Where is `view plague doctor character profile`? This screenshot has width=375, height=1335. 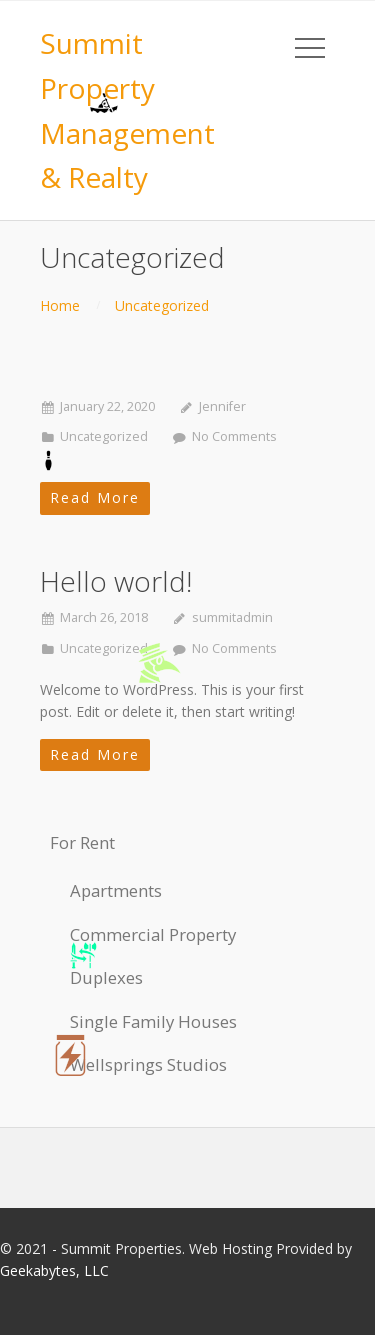
view plague doctor character profile is located at coordinates (159, 662).